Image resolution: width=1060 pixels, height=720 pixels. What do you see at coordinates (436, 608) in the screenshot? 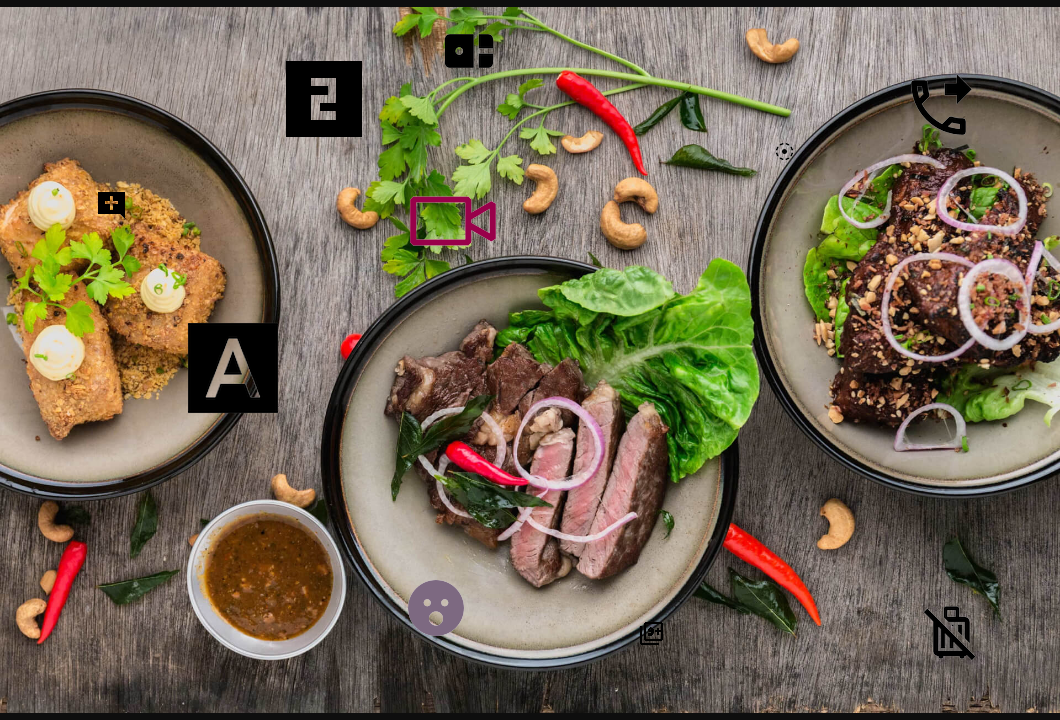
I see `indicates a surprise or unexpected event notification` at bounding box center [436, 608].